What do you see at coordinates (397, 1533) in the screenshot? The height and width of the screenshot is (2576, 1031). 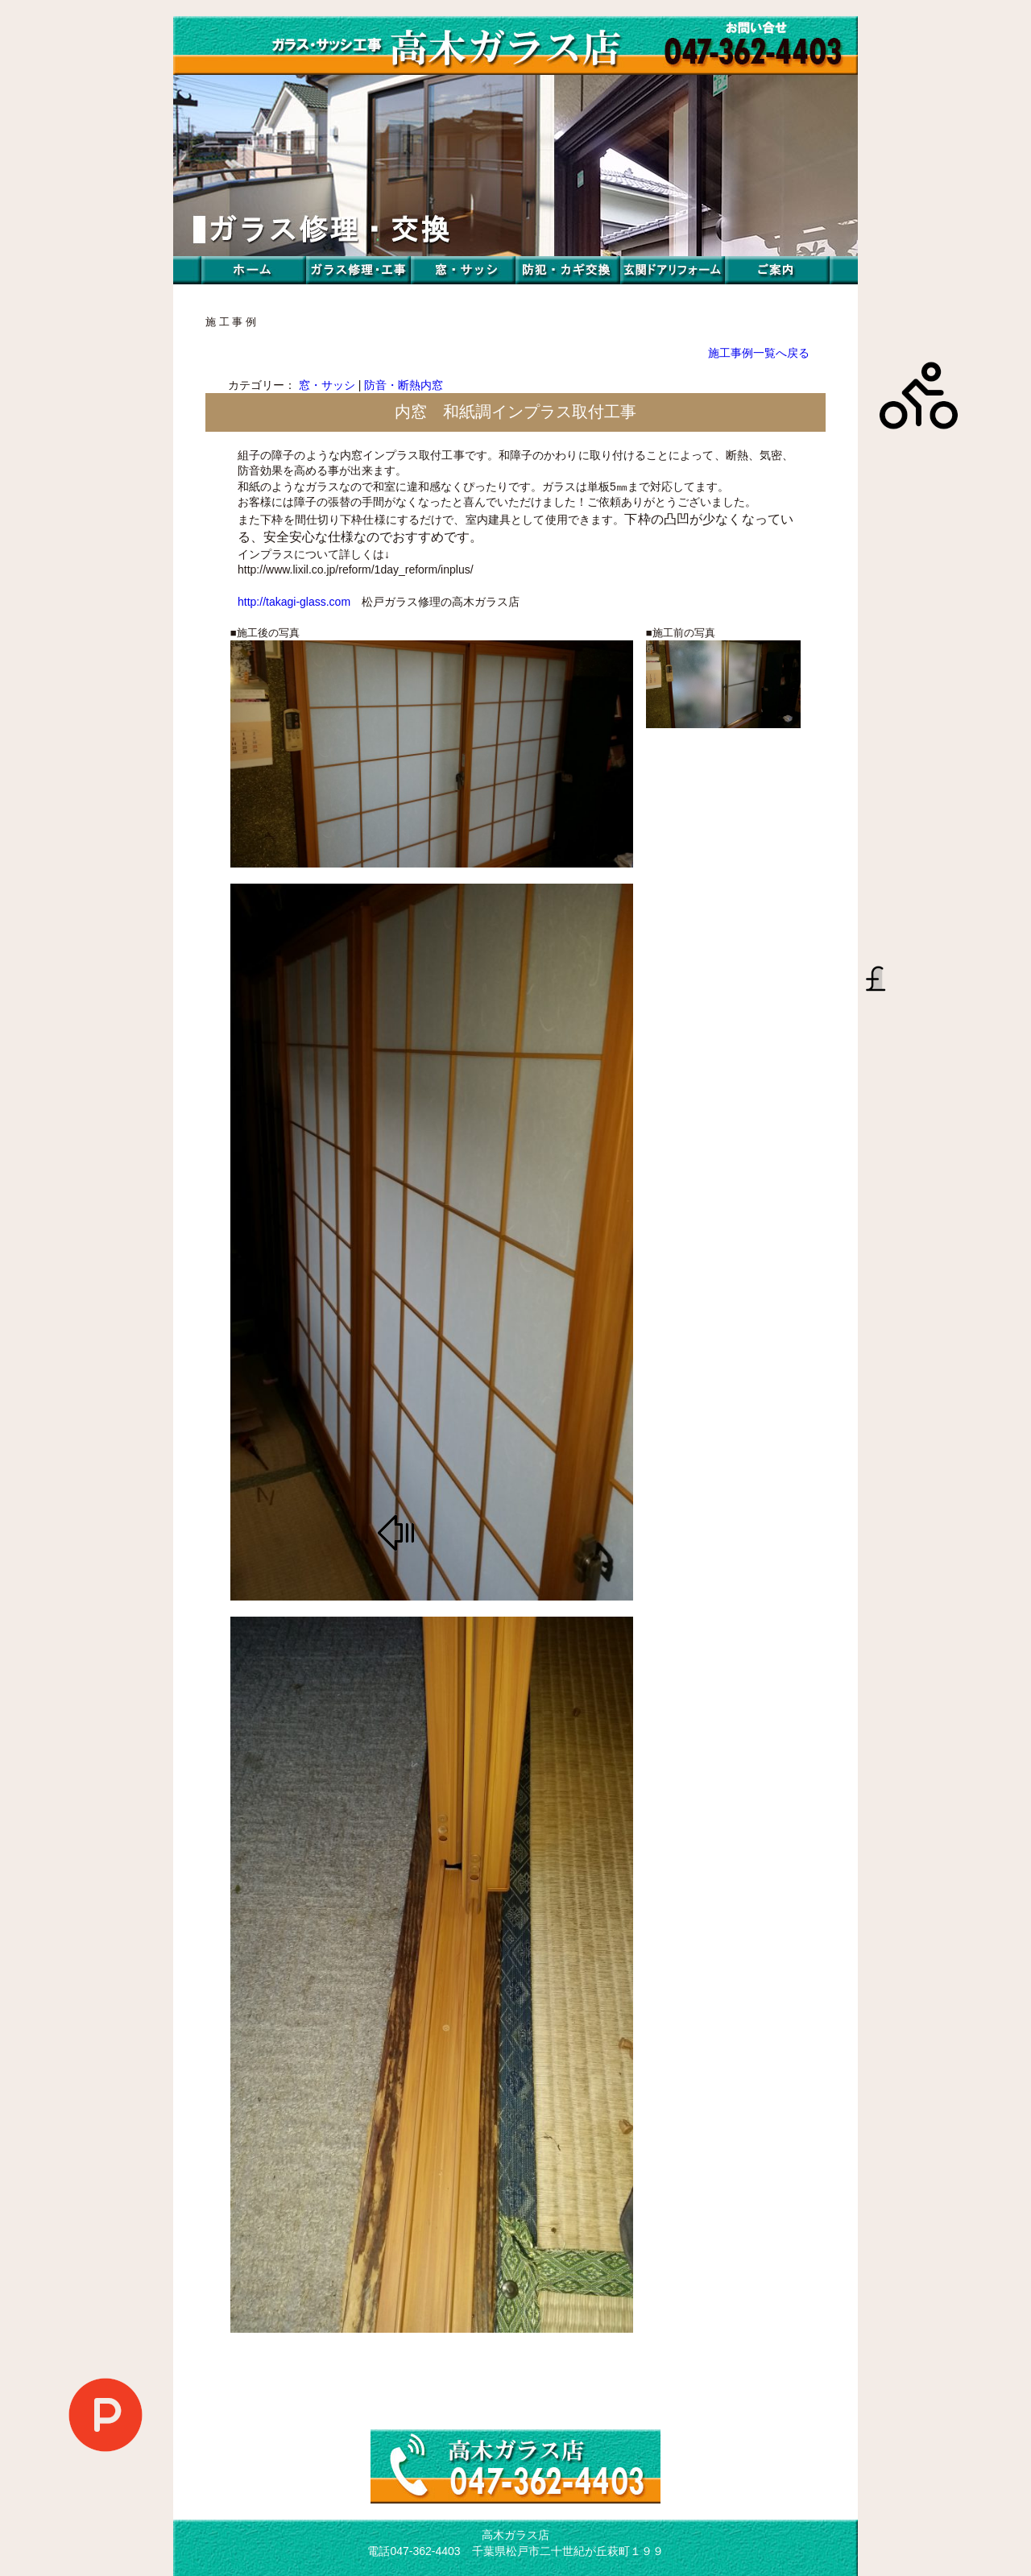 I see `go back or return to previous screen` at bounding box center [397, 1533].